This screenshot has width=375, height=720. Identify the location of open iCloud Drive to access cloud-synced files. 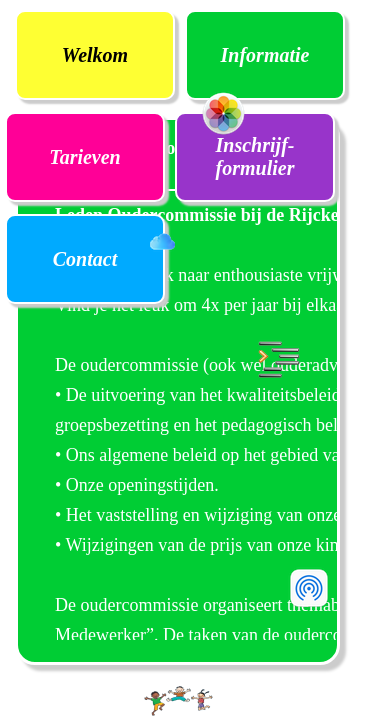
(162, 241).